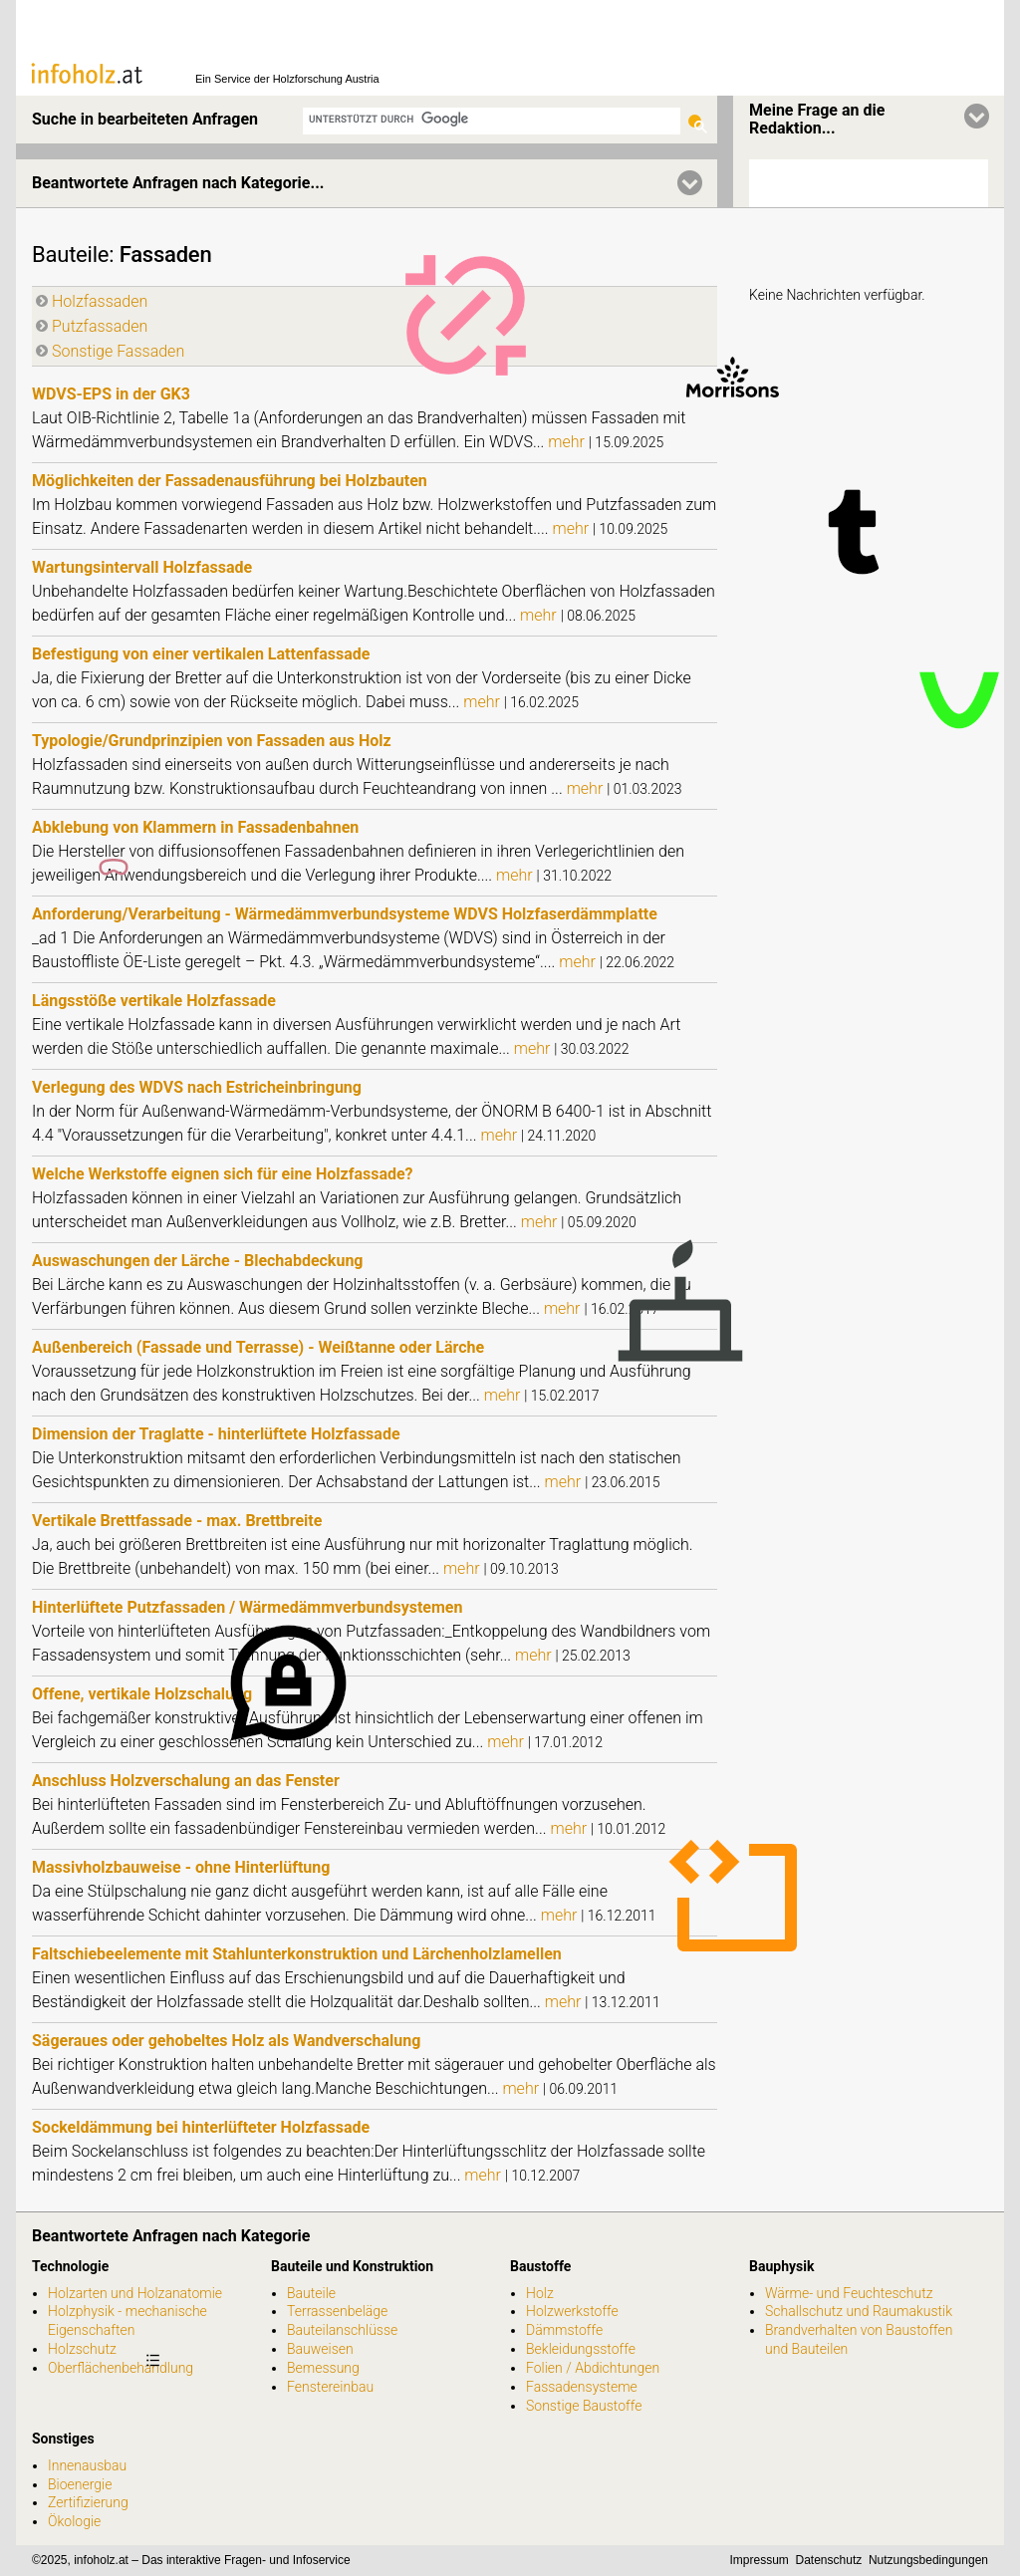 This screenshot has width=1020, height=2576. Describe the element at coordinates (465, 315) in the screenshot. I see `unlink or disconnect a hyperlink` at that location.